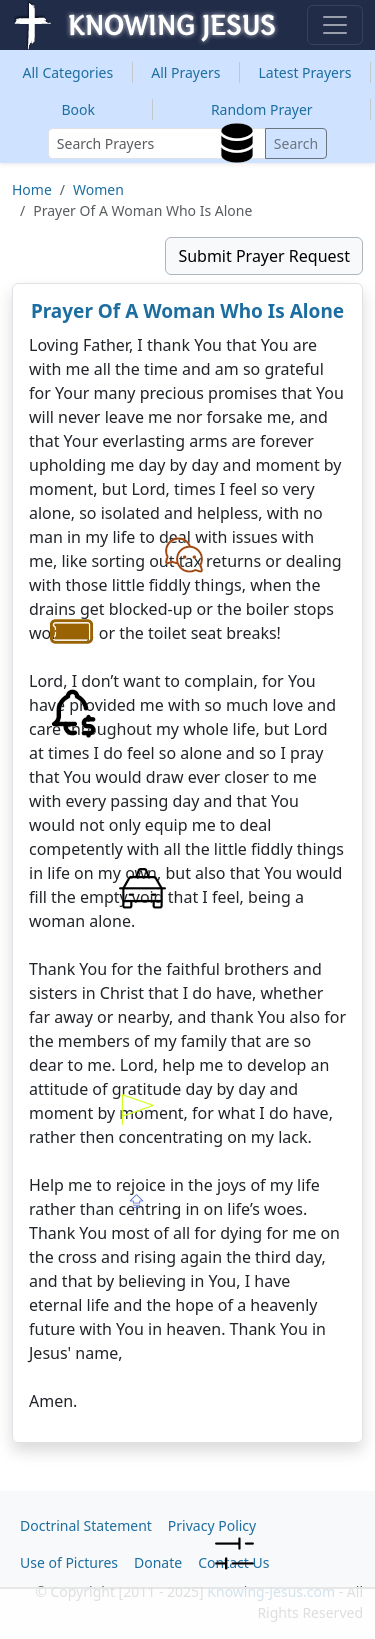 The width and height of the screenshot is (375, 1639). Describe the element at coordinates (142, 891) in the screenshot. I see `request a taxi or cab ride` at that location.